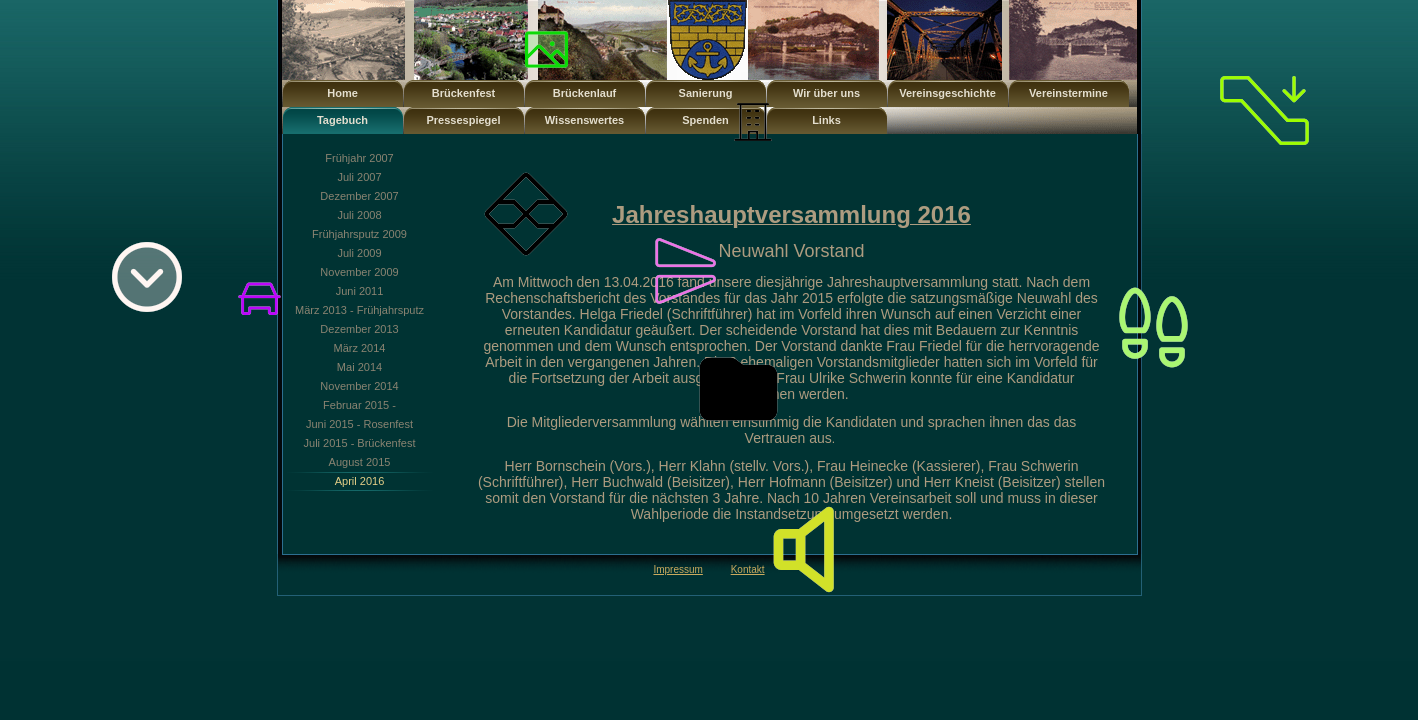 The image size is (1418, 720). Describe the element at coordinates (1153, 327) in the screenshot. I see `view walking directions or pedestrian route` at that location.